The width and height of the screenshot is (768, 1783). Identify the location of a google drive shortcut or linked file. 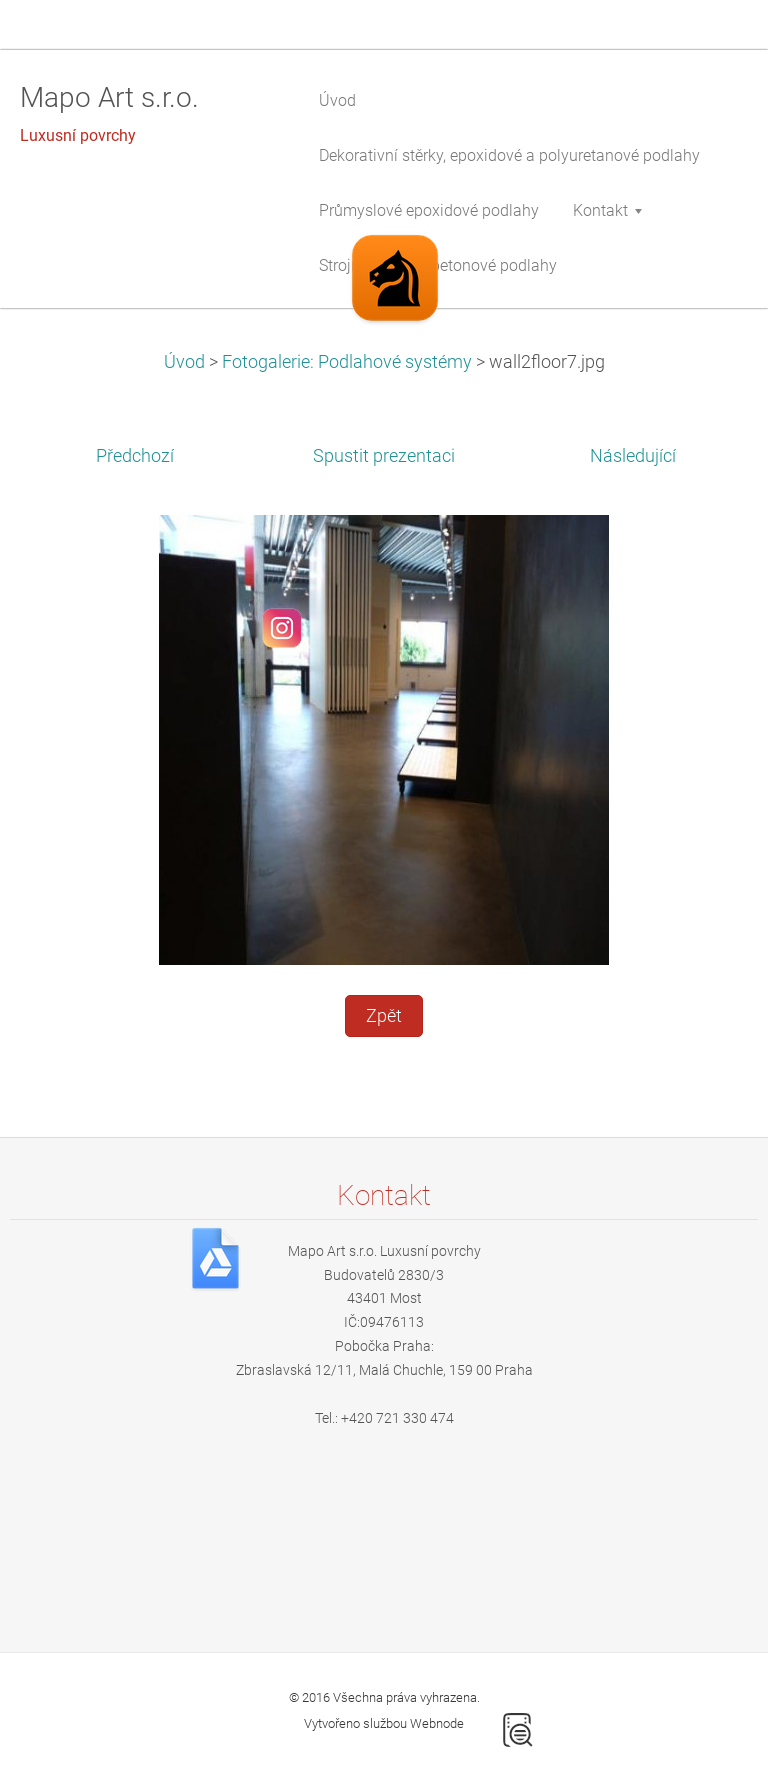
(215, 1259).